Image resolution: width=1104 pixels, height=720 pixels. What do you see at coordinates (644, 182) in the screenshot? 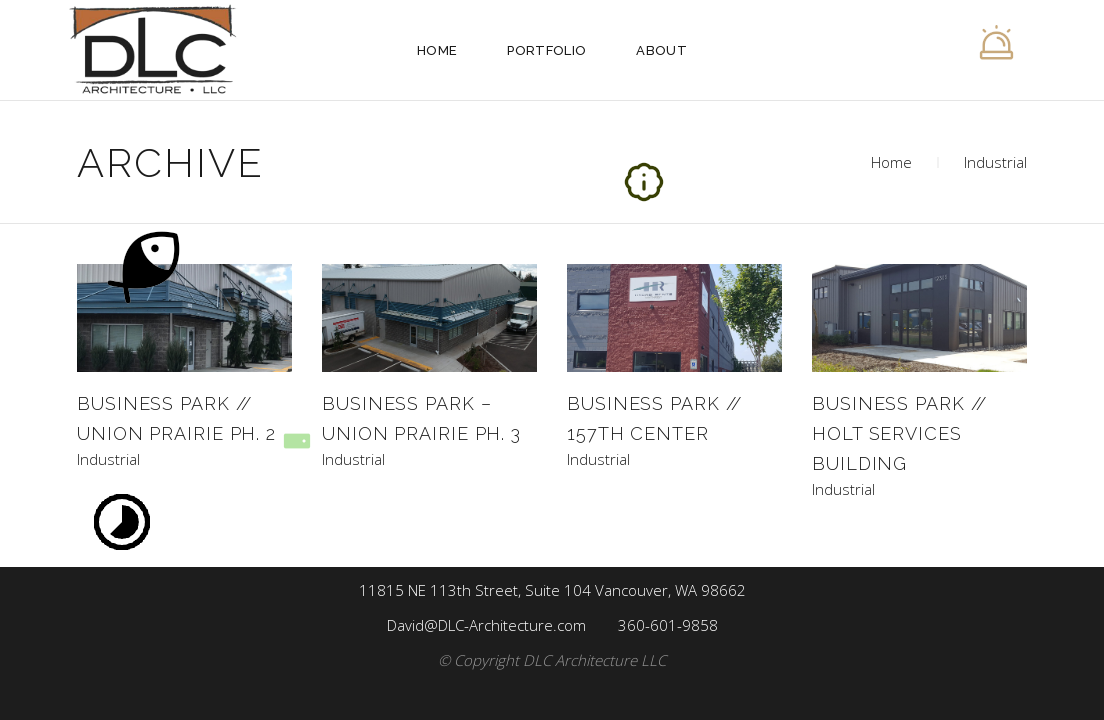
I see `view information or details` at bounding box center [644, 182].